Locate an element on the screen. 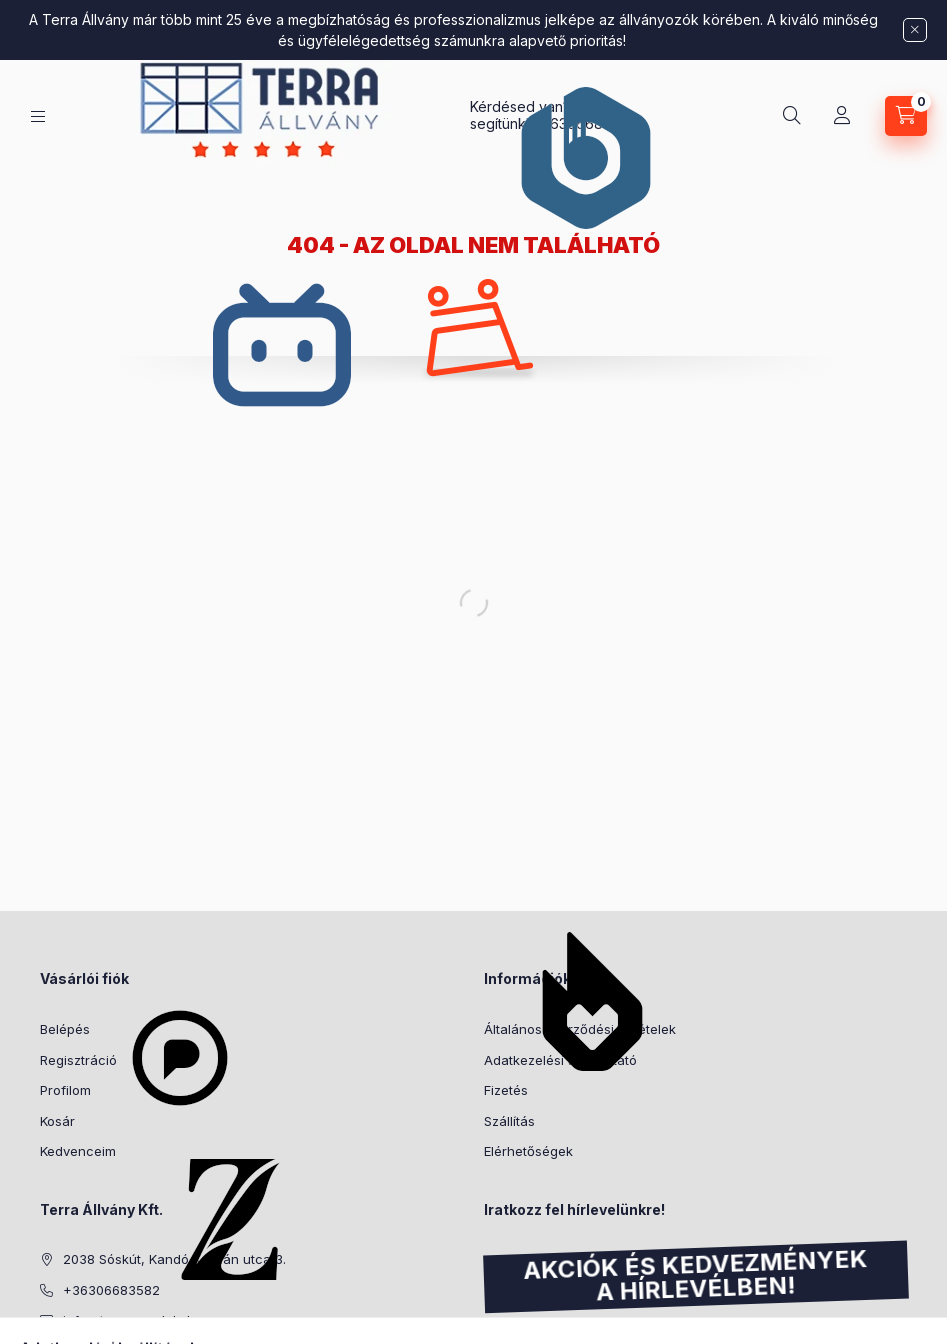  open the pixelfed app is located at coordinates (180, 1058).